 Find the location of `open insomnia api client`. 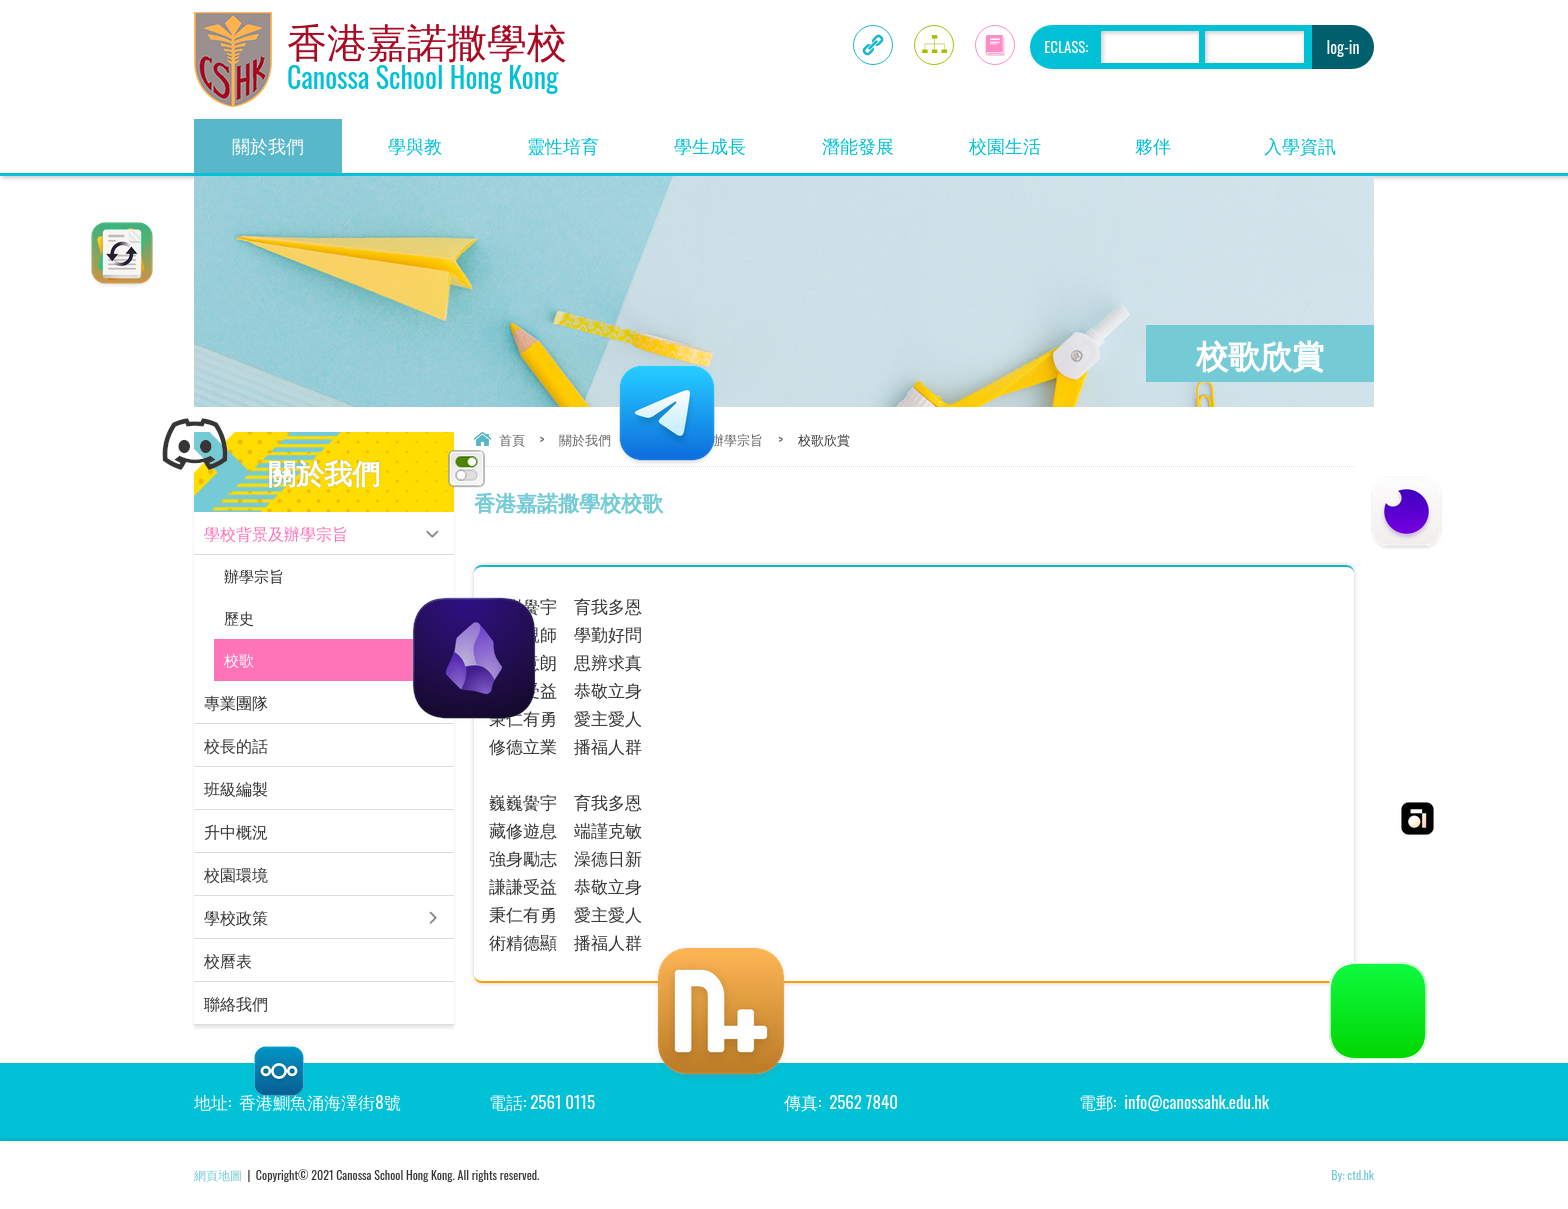

open insomnia api client is located at coordinates (1406, 511).